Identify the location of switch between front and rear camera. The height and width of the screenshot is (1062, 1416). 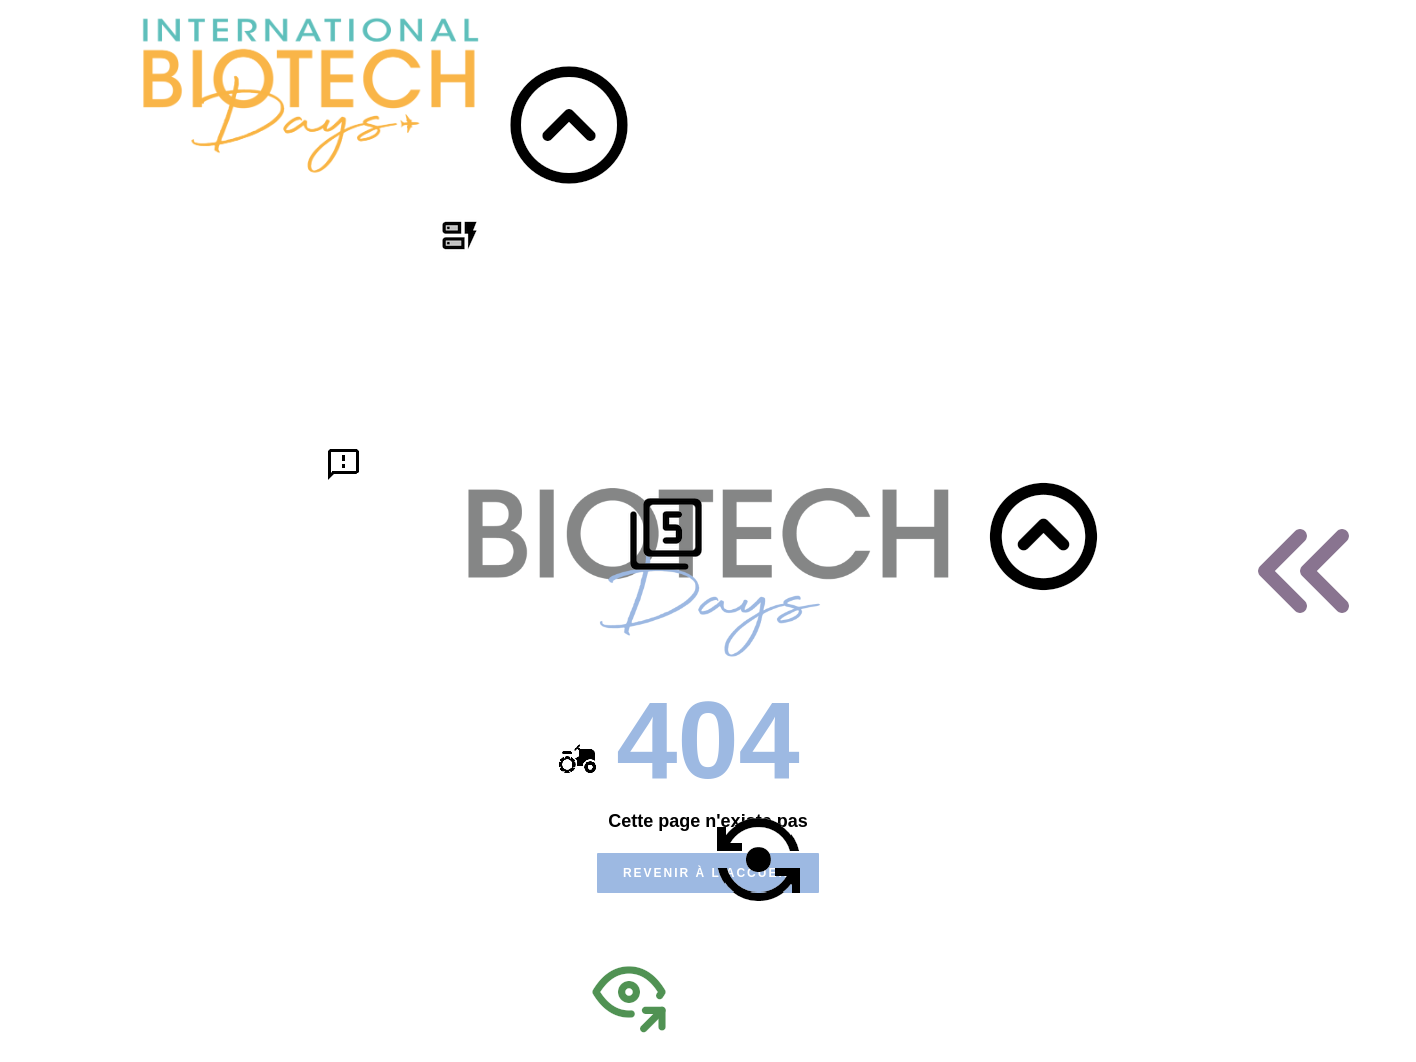
(758, 859).